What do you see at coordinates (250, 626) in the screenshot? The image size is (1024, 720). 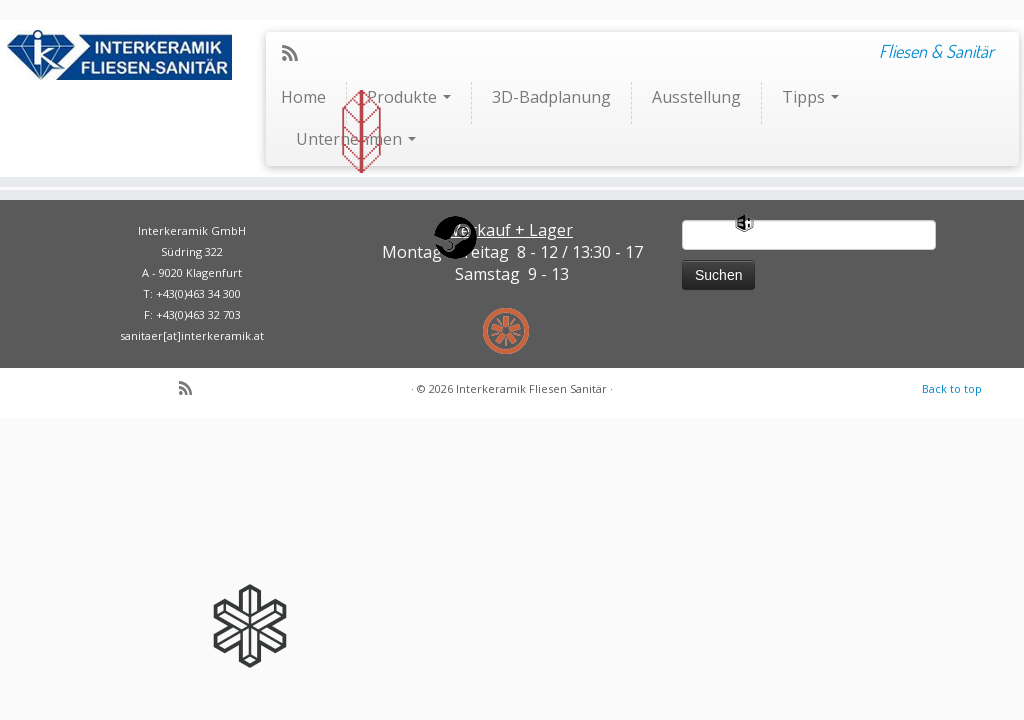 I see `matternet company logo` at bounding box center [250, 626].